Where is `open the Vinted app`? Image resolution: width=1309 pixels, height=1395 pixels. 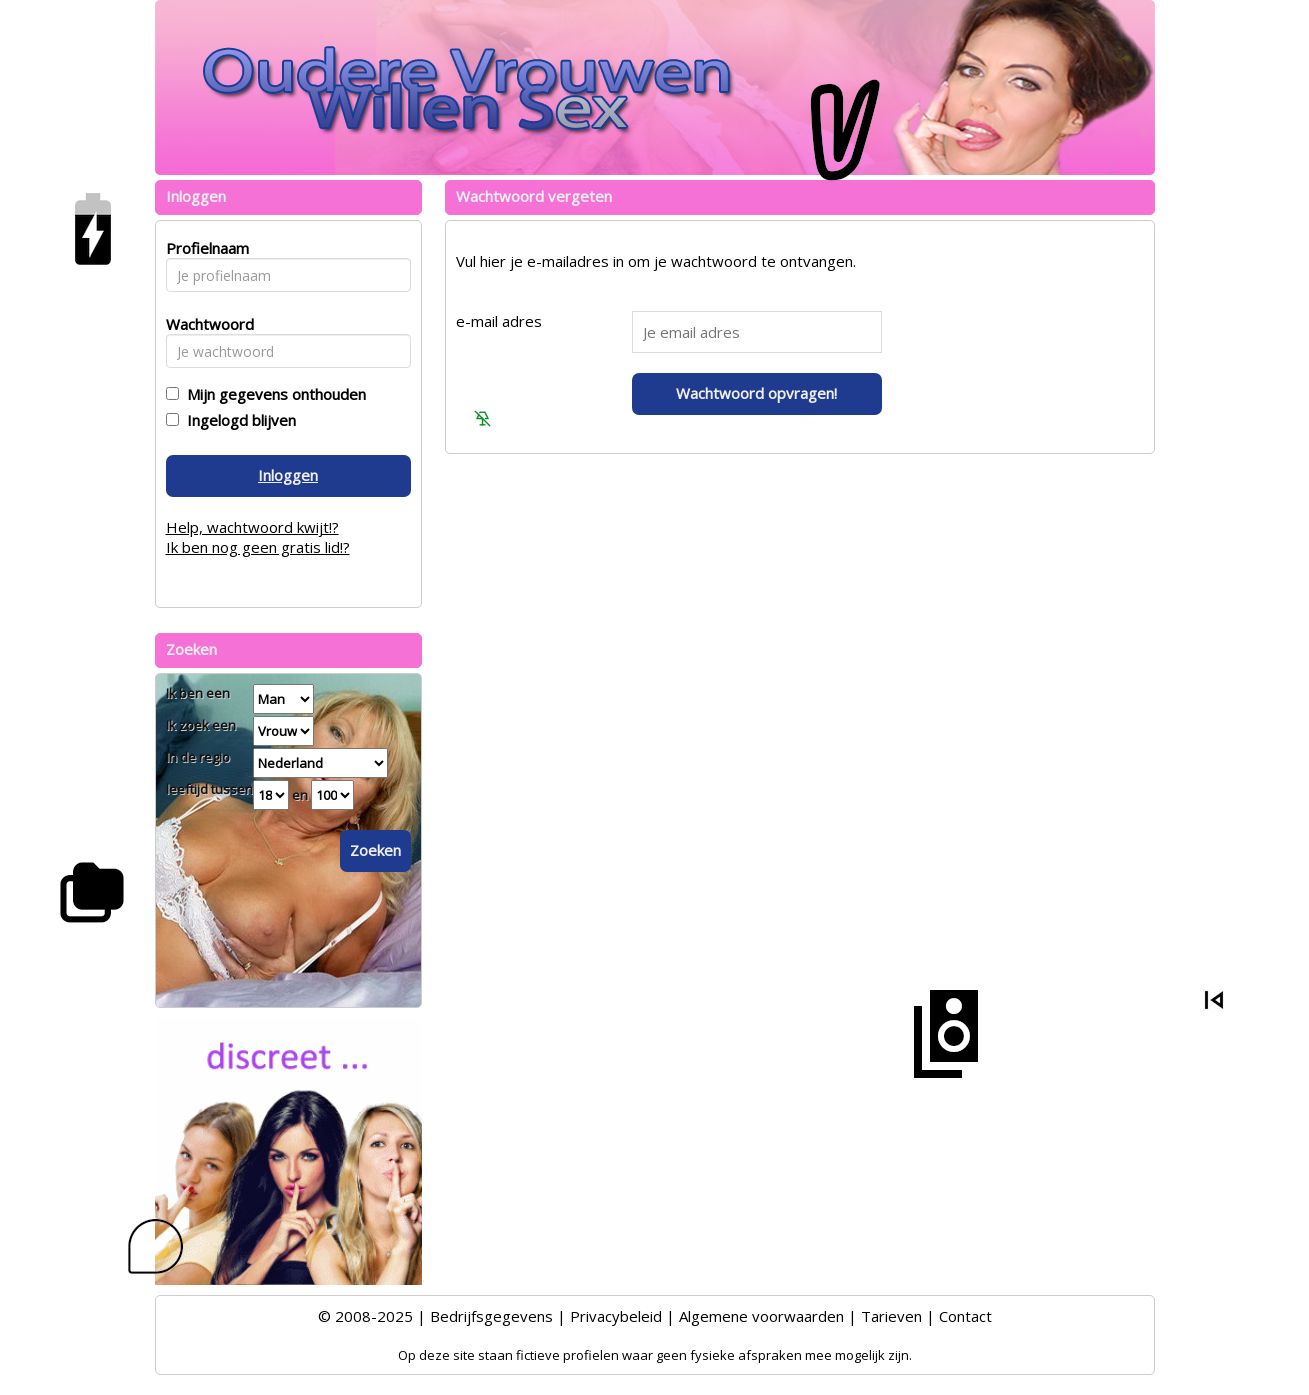
open the Vinted app is located at coordinates (843, 130).